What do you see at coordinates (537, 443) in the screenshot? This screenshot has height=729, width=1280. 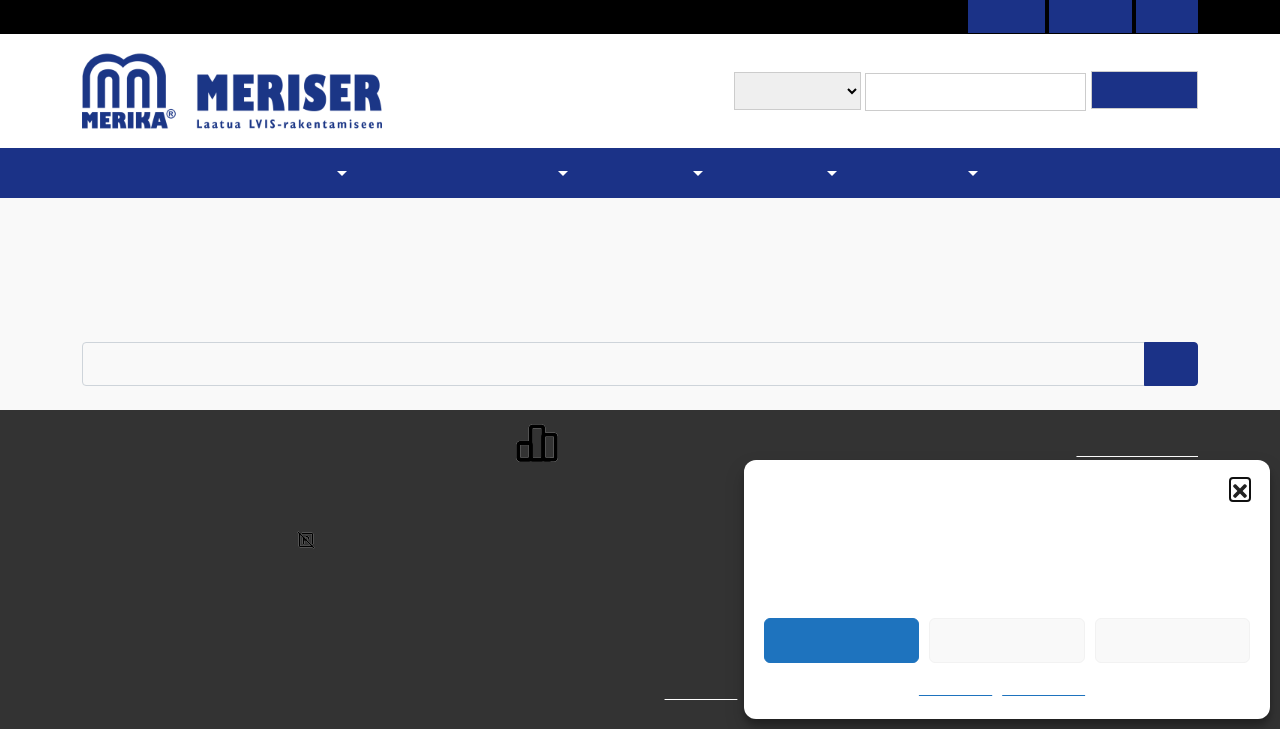 I see `view analytics or statistics` at bounding box center [537, 443].